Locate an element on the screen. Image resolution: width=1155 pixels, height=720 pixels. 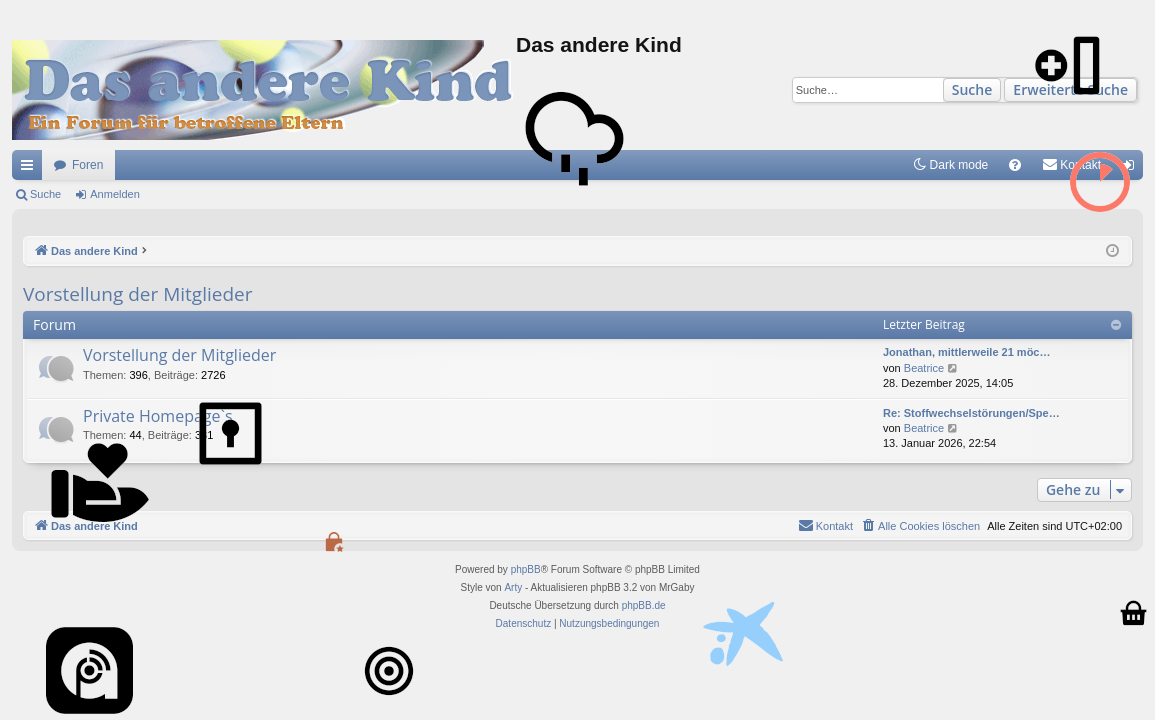
open the CaixaBank mobile banking app is located at coordinates (743, 634).